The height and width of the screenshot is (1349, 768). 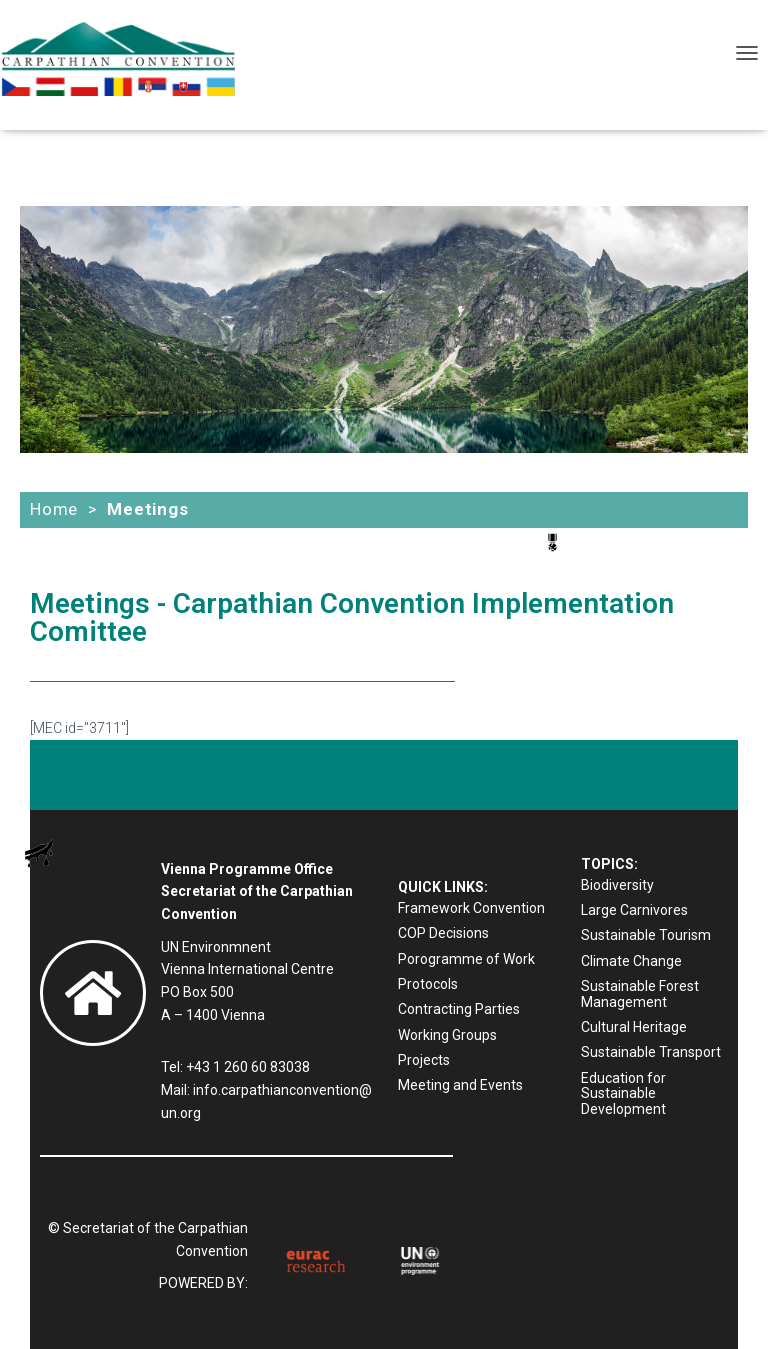 I want to click on indicates a critical hit or bleeding damage effect, so click(x=39, y=853).